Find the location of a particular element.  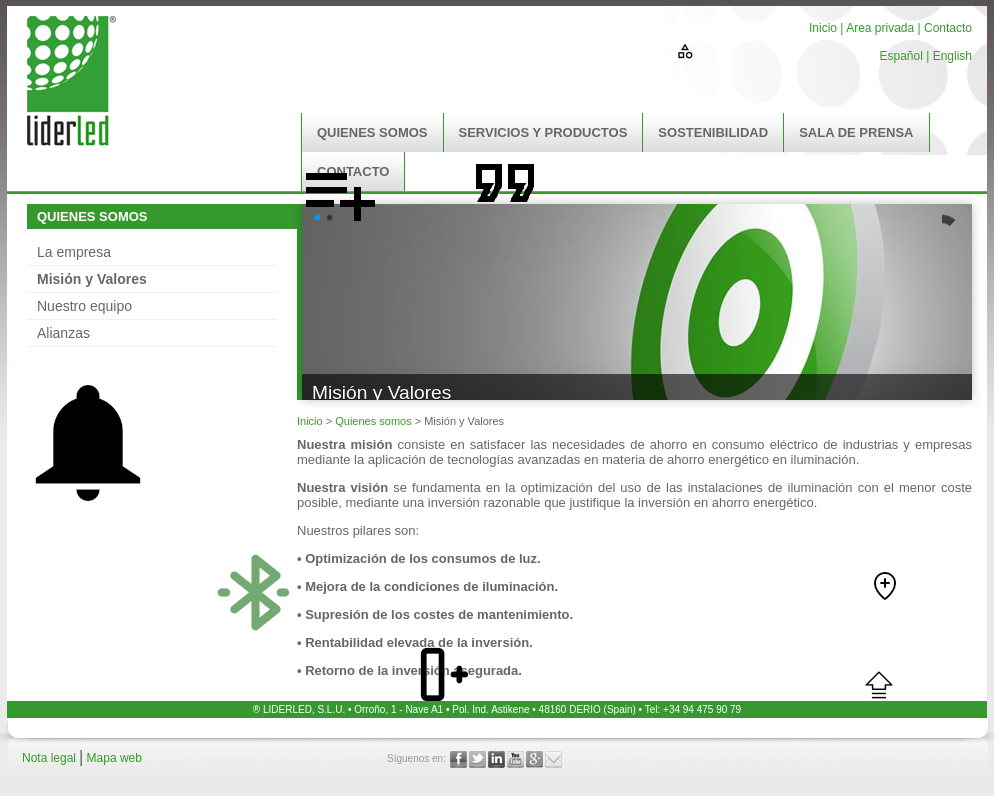

indicates an active bluetooth connection is located at coordinates (255, 592).